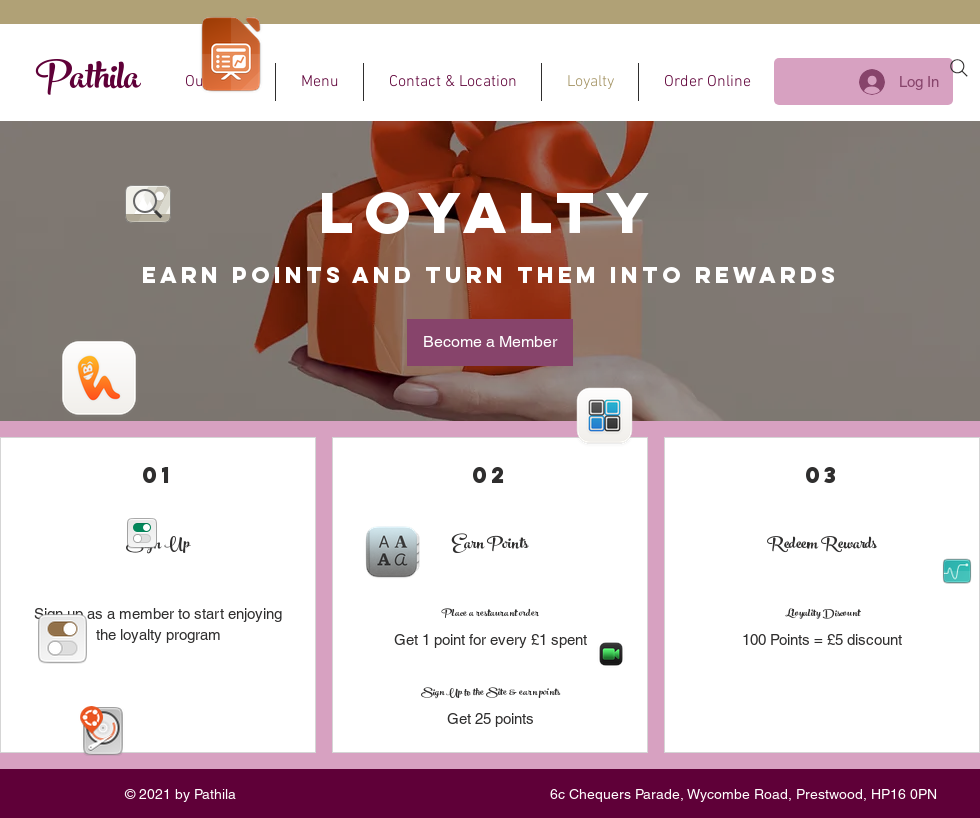 Image resolution: width=980 pixels, height=818 pixels. I want to click on open font book to manage installed fonts, so click(391, 551).